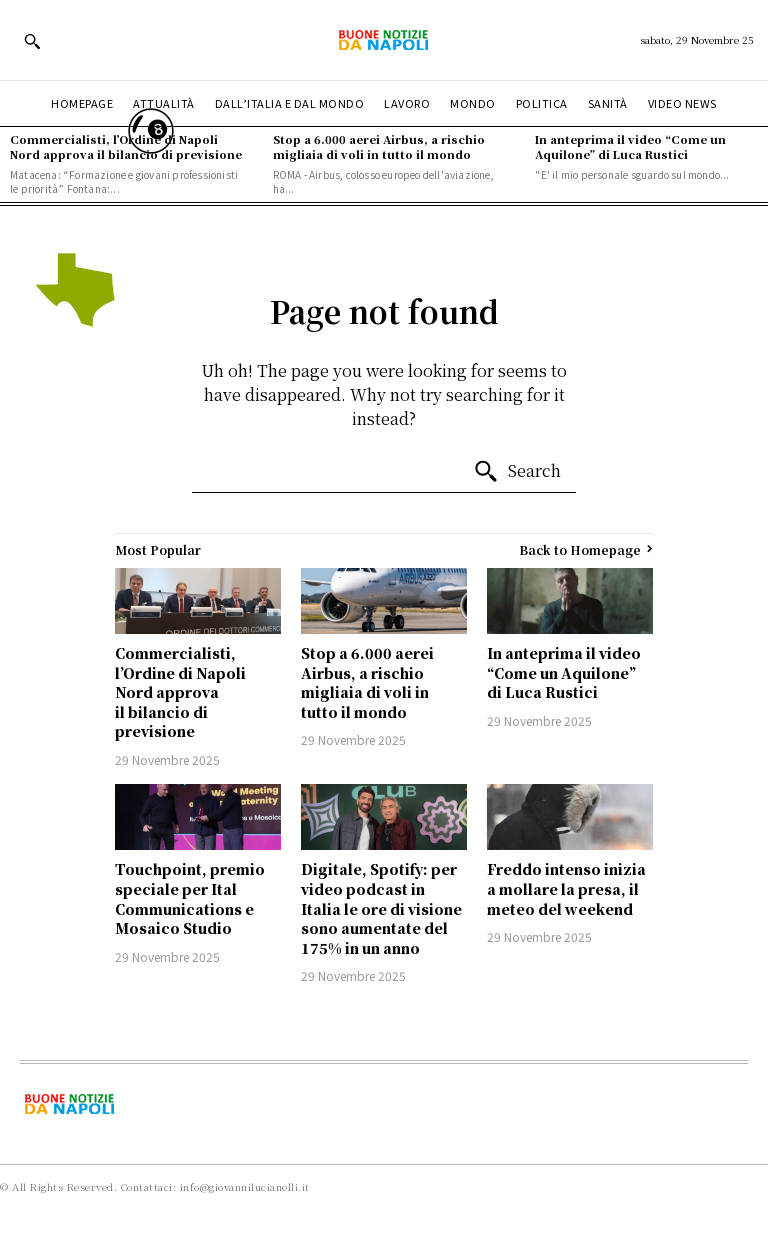 Image resolution: width=768 pixels, height=1239 pixels. What do you see at coordinates (75, 290) in the screenshot?
I see `select texas as your region or state` at bounding box center [75, 290].